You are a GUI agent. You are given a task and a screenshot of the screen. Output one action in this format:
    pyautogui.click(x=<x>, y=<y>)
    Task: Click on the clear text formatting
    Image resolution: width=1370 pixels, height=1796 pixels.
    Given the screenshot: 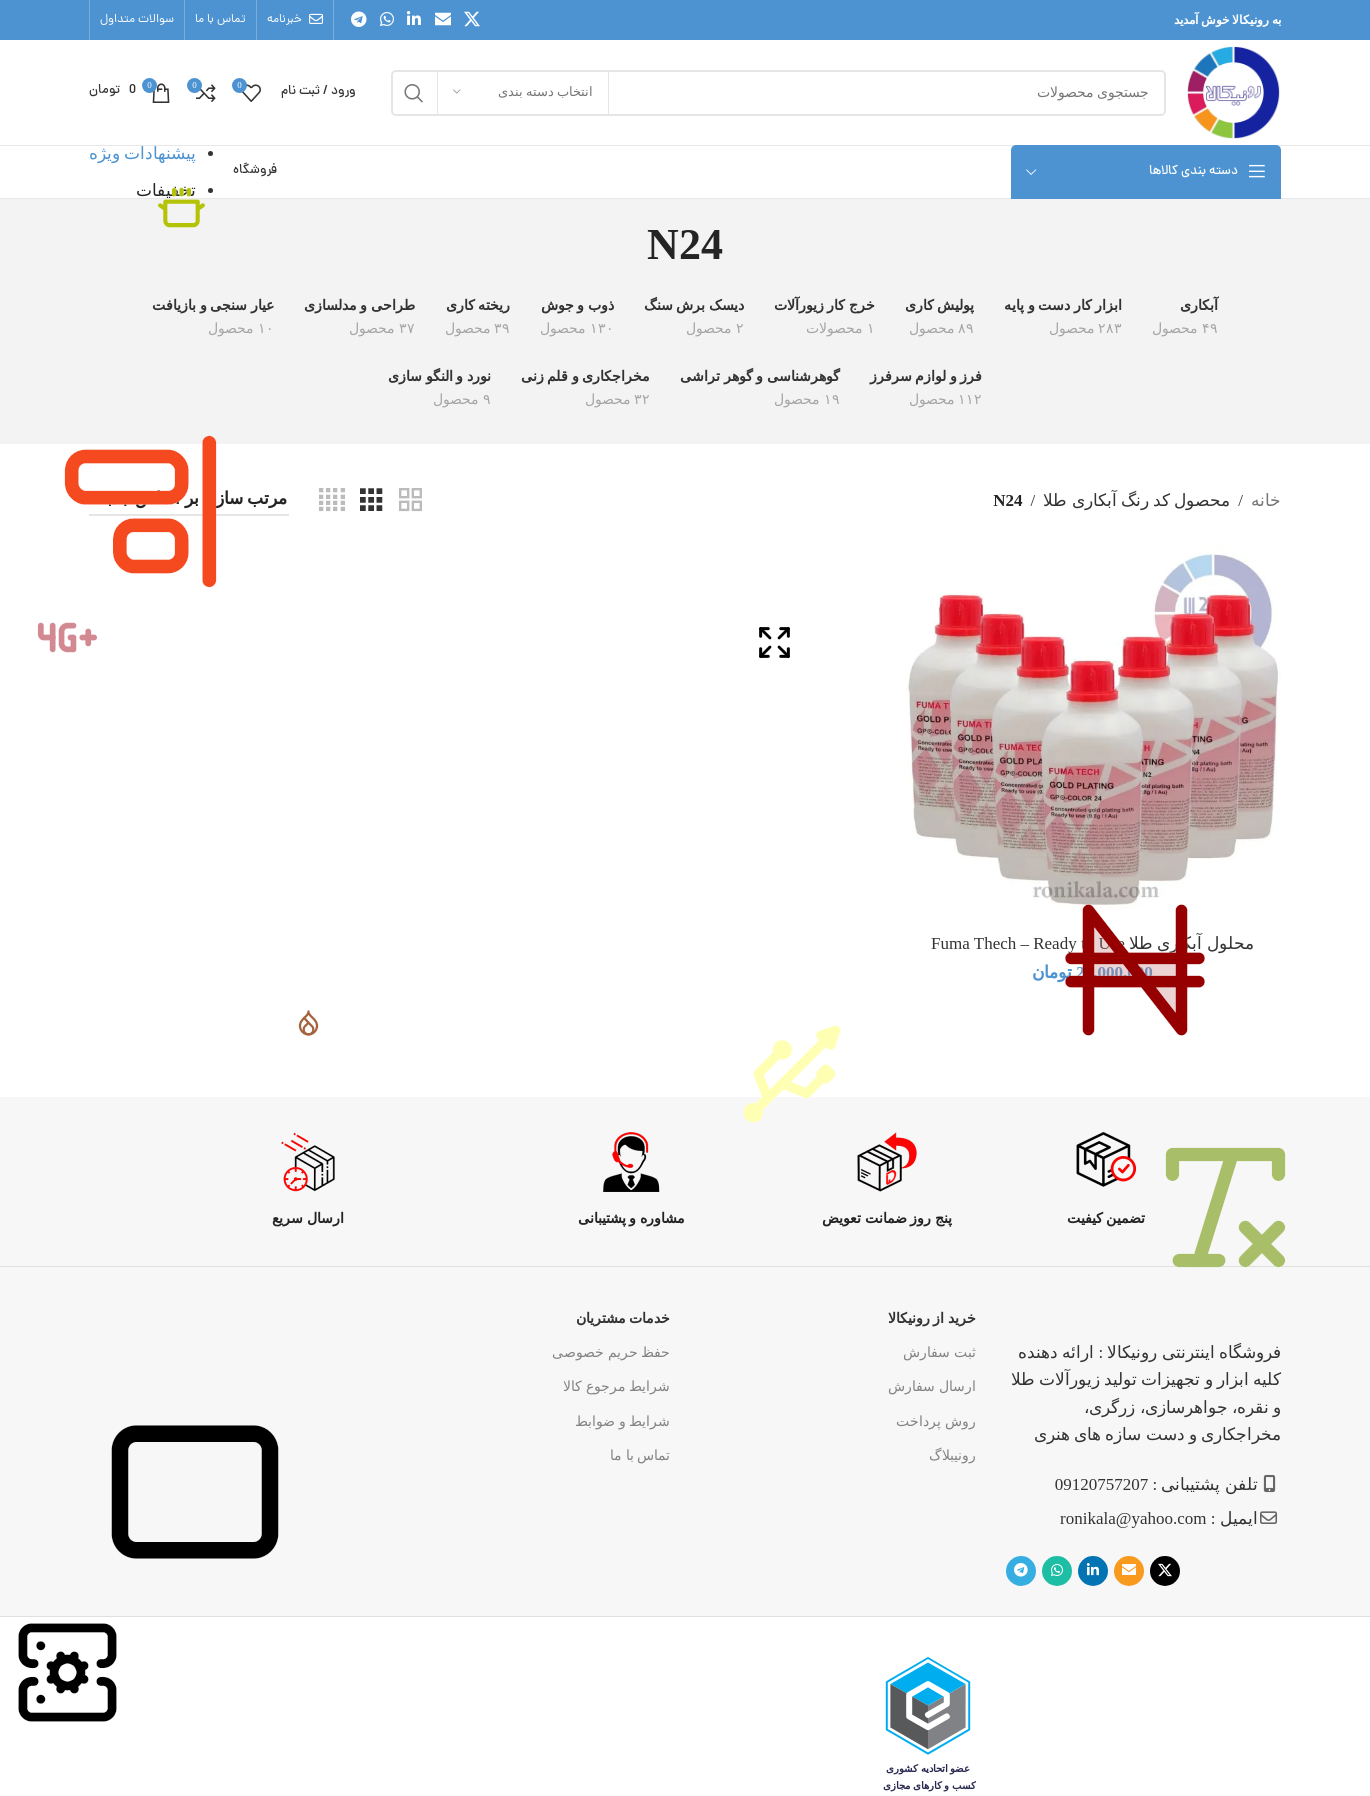 What is the action you would take?
    pyautogui.click(x=1225, y=1207)
    